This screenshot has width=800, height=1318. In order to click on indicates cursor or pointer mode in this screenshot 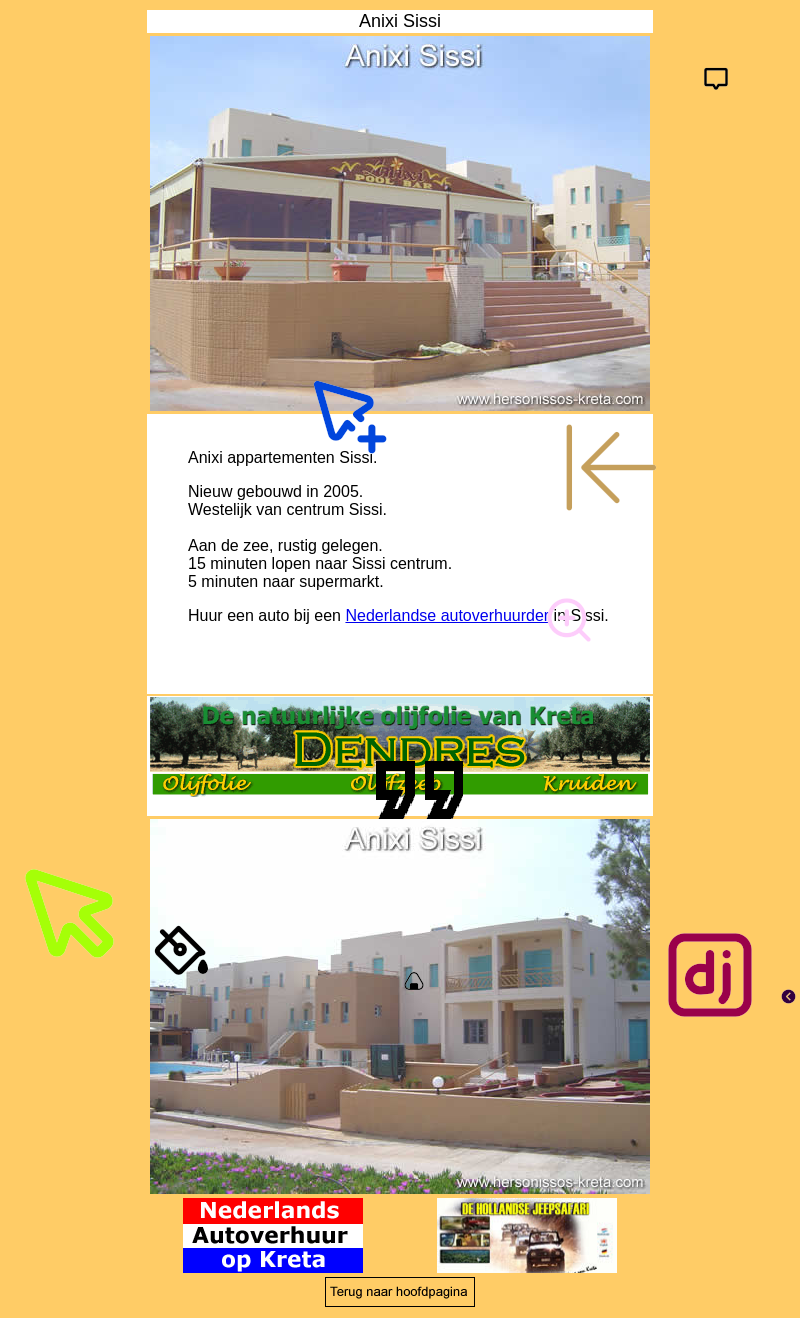, I will do `click(69, 913)`.